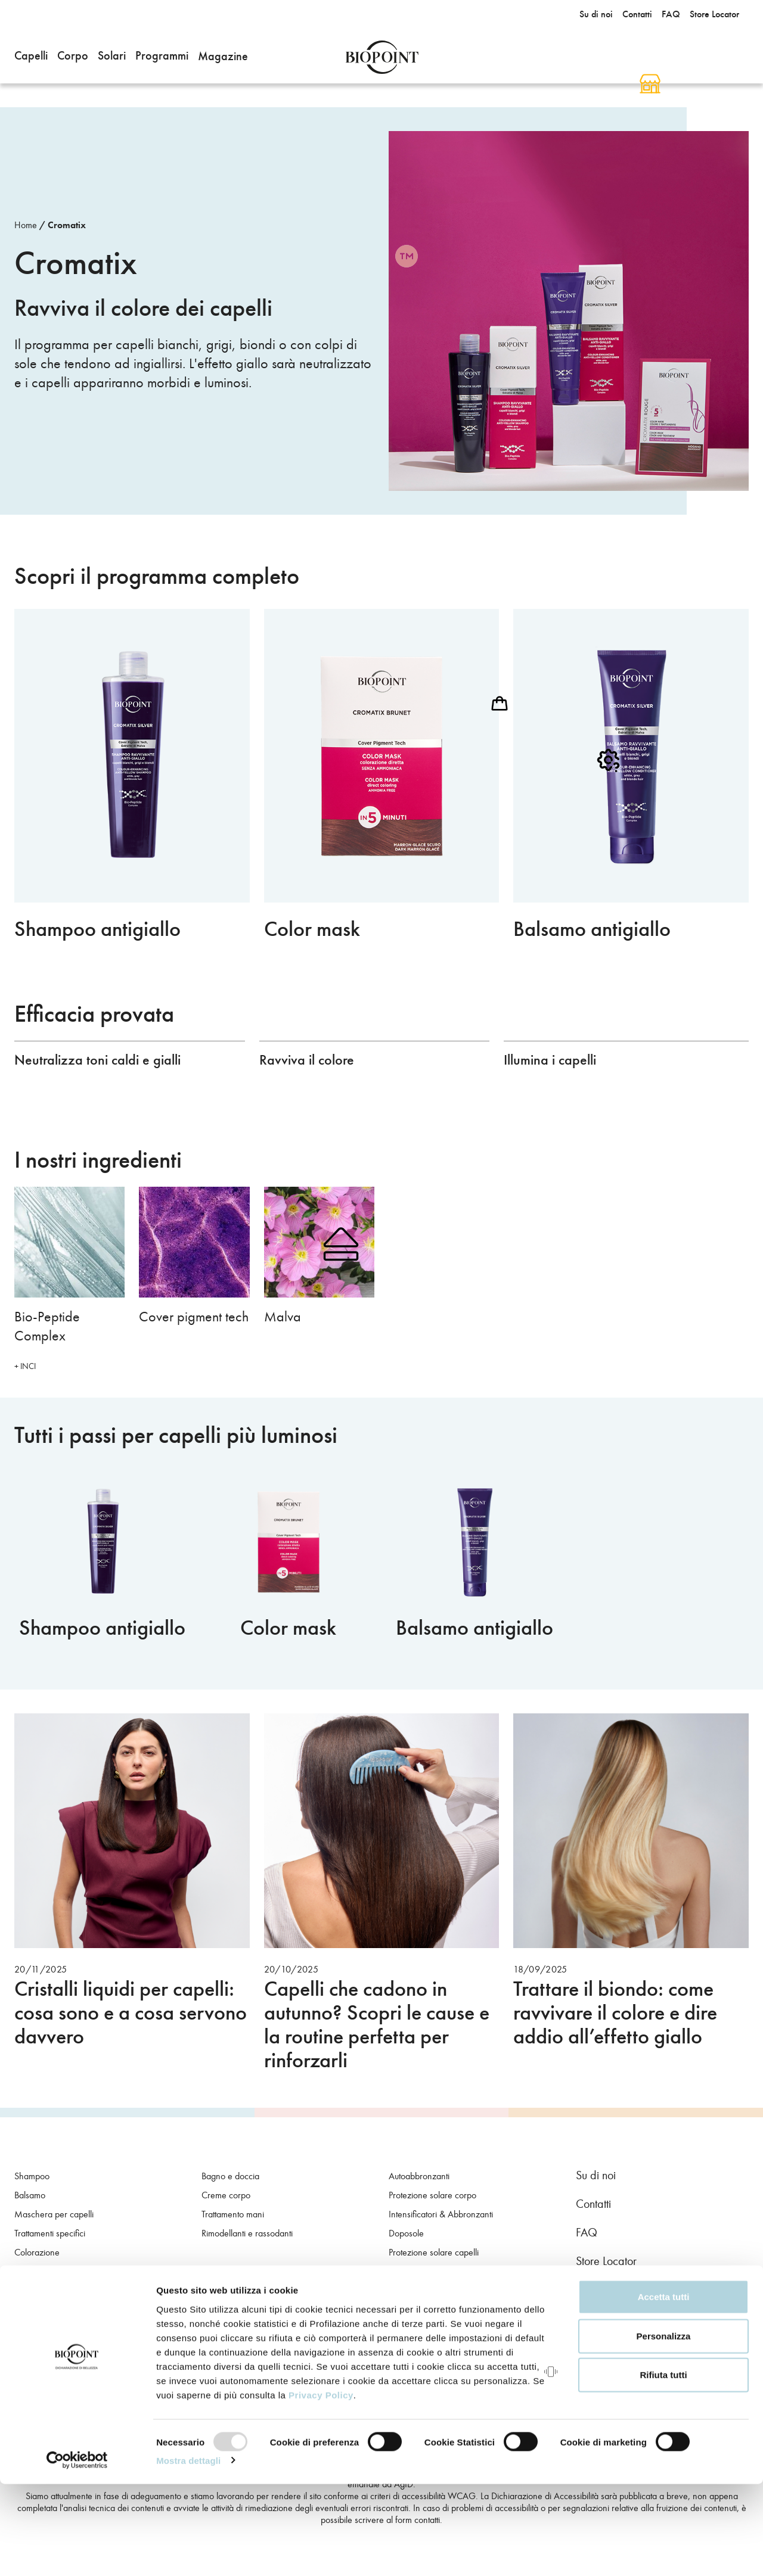 Image resolution: width=763 pixels, height=2576 pixels. Describe the element at coordinates (407, 256) in the screenshot. I see `indicates trademarked content or branding` at that location.